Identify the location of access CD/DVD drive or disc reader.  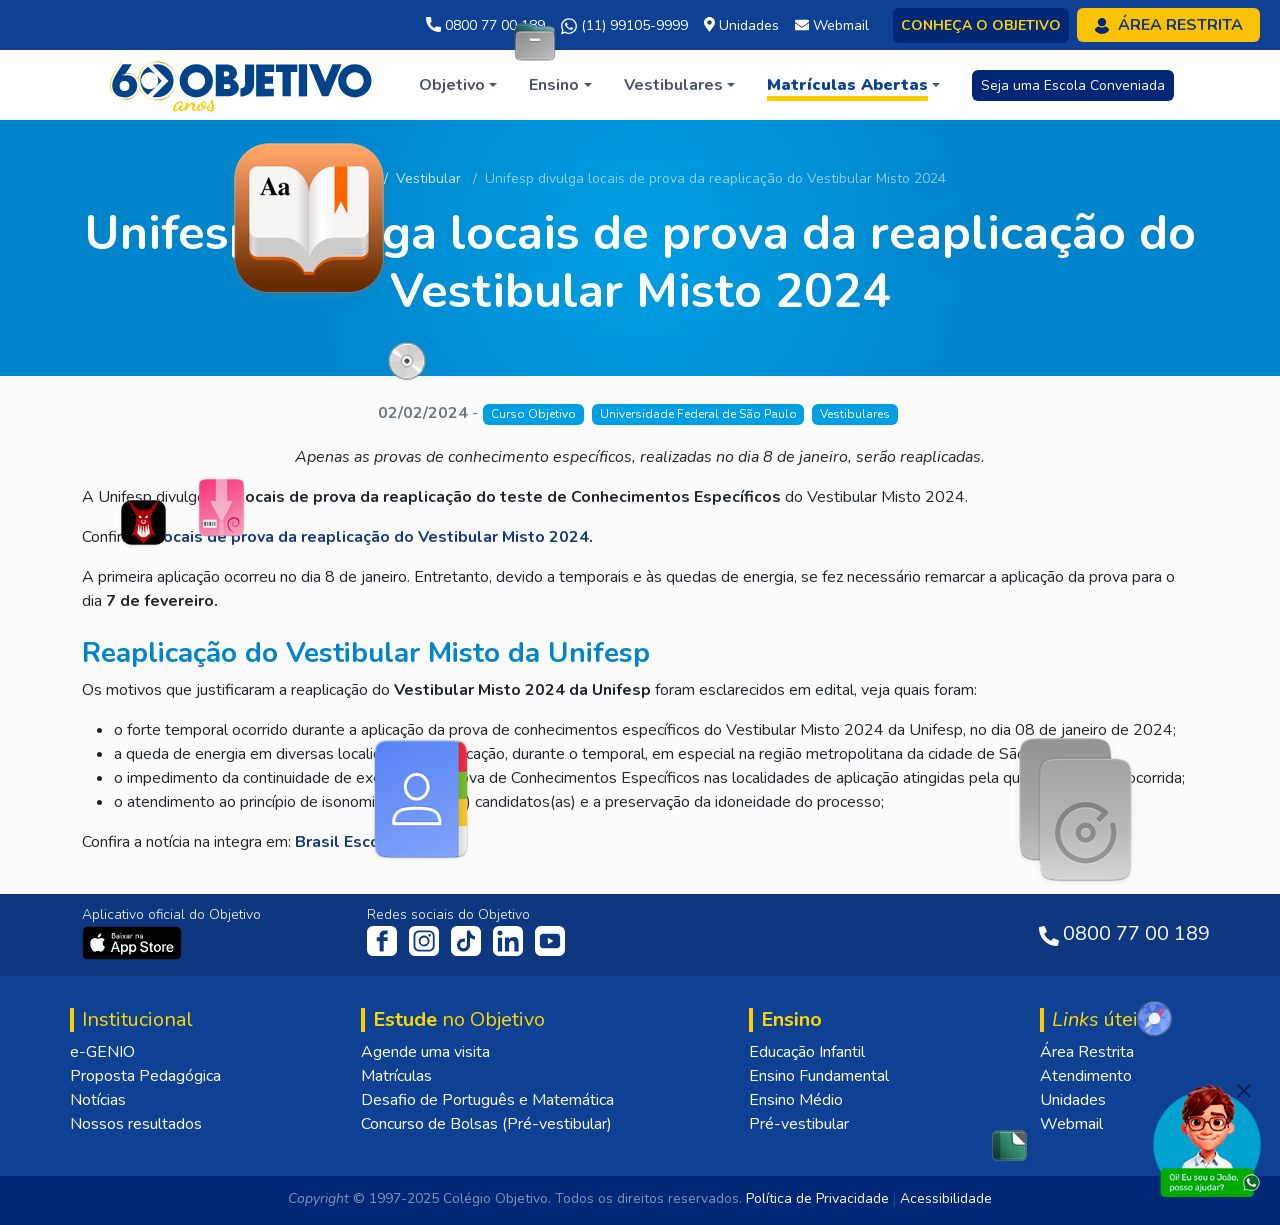
(407, 361).